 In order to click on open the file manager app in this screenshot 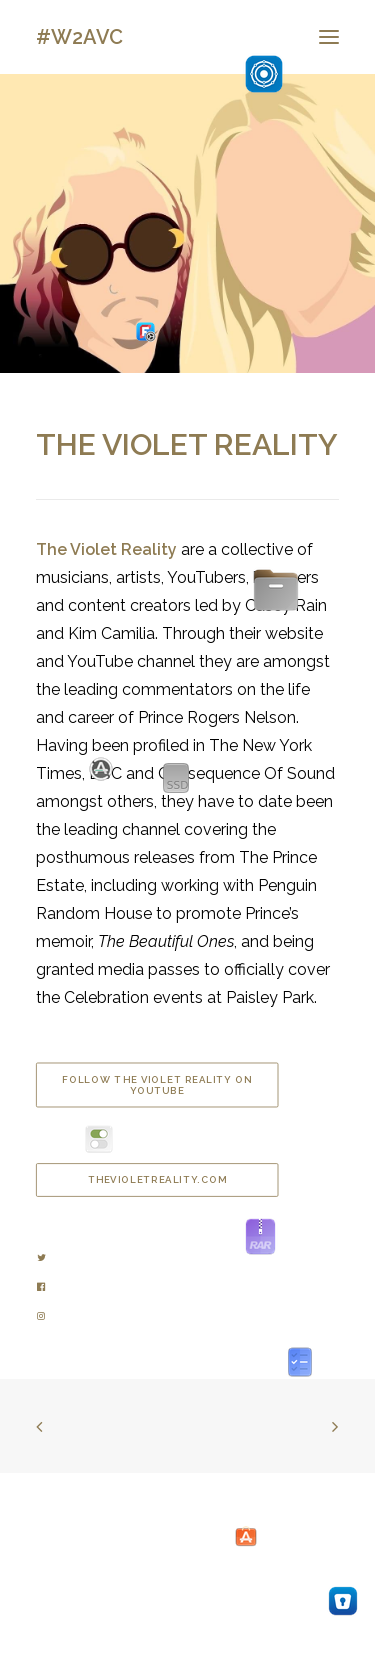, I will do `click(276, 590)`.